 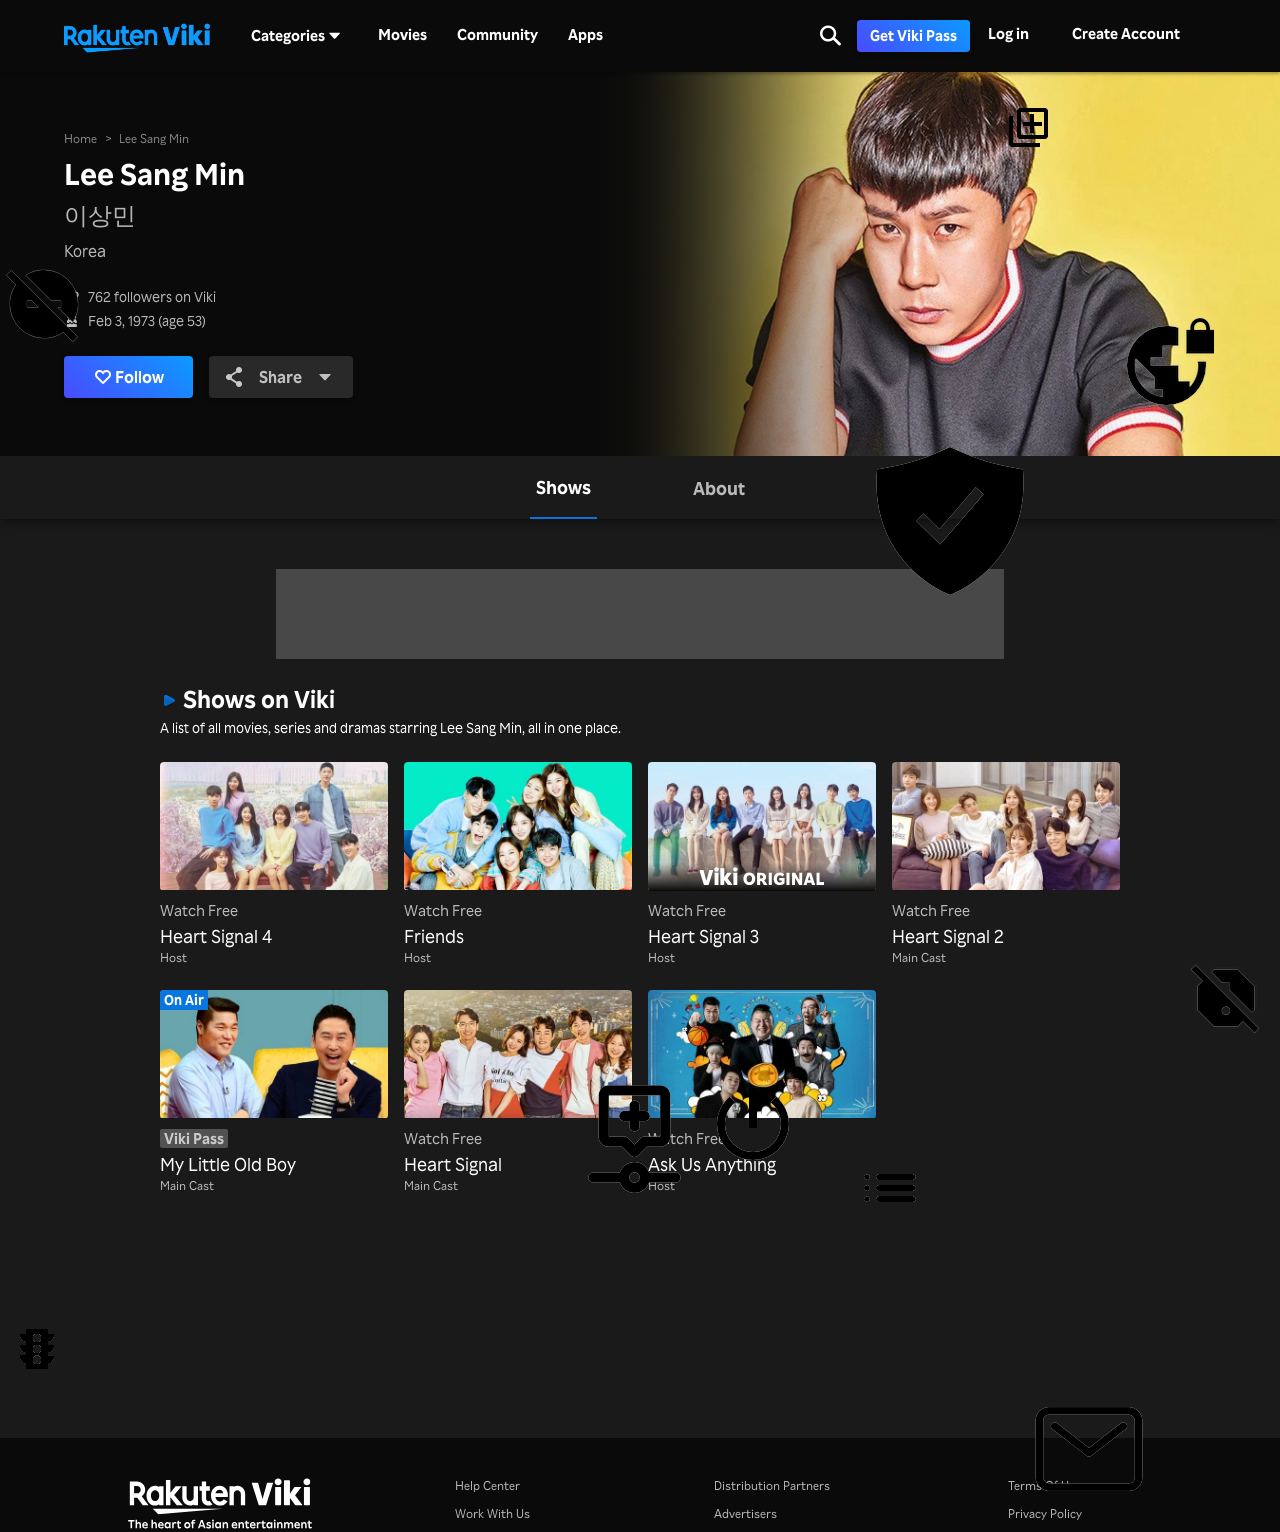 I want to click on add a new photo to your collection, so click(x=1028, y=127).